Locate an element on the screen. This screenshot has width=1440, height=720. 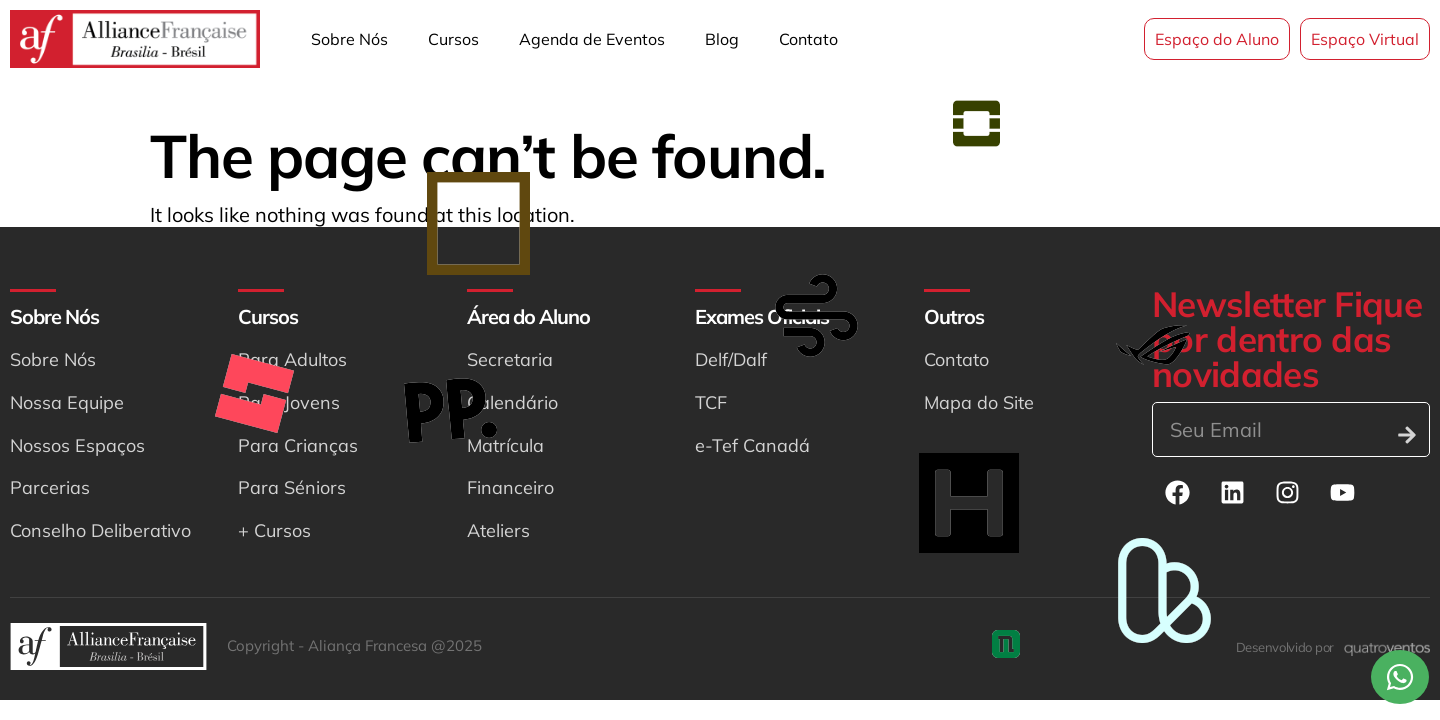
netcup web hosting service logo is located at coordinates (1006, 644).